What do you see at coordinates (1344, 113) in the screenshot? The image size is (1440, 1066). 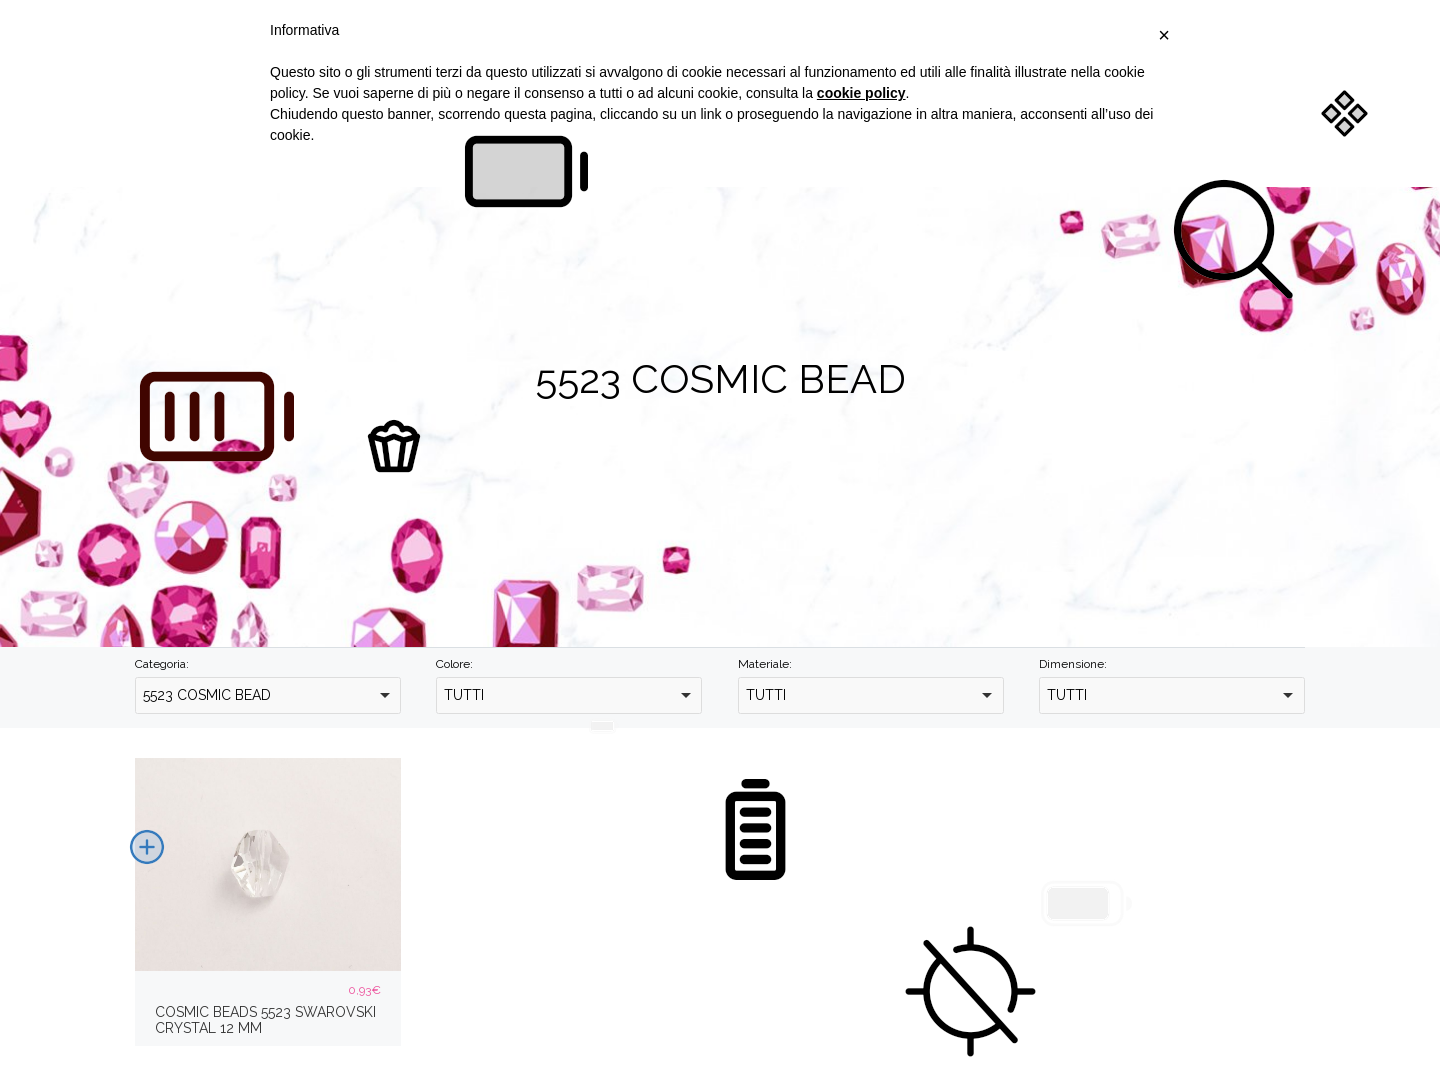 I see `access game or entertainment features` at bounding box center [1344, 113].